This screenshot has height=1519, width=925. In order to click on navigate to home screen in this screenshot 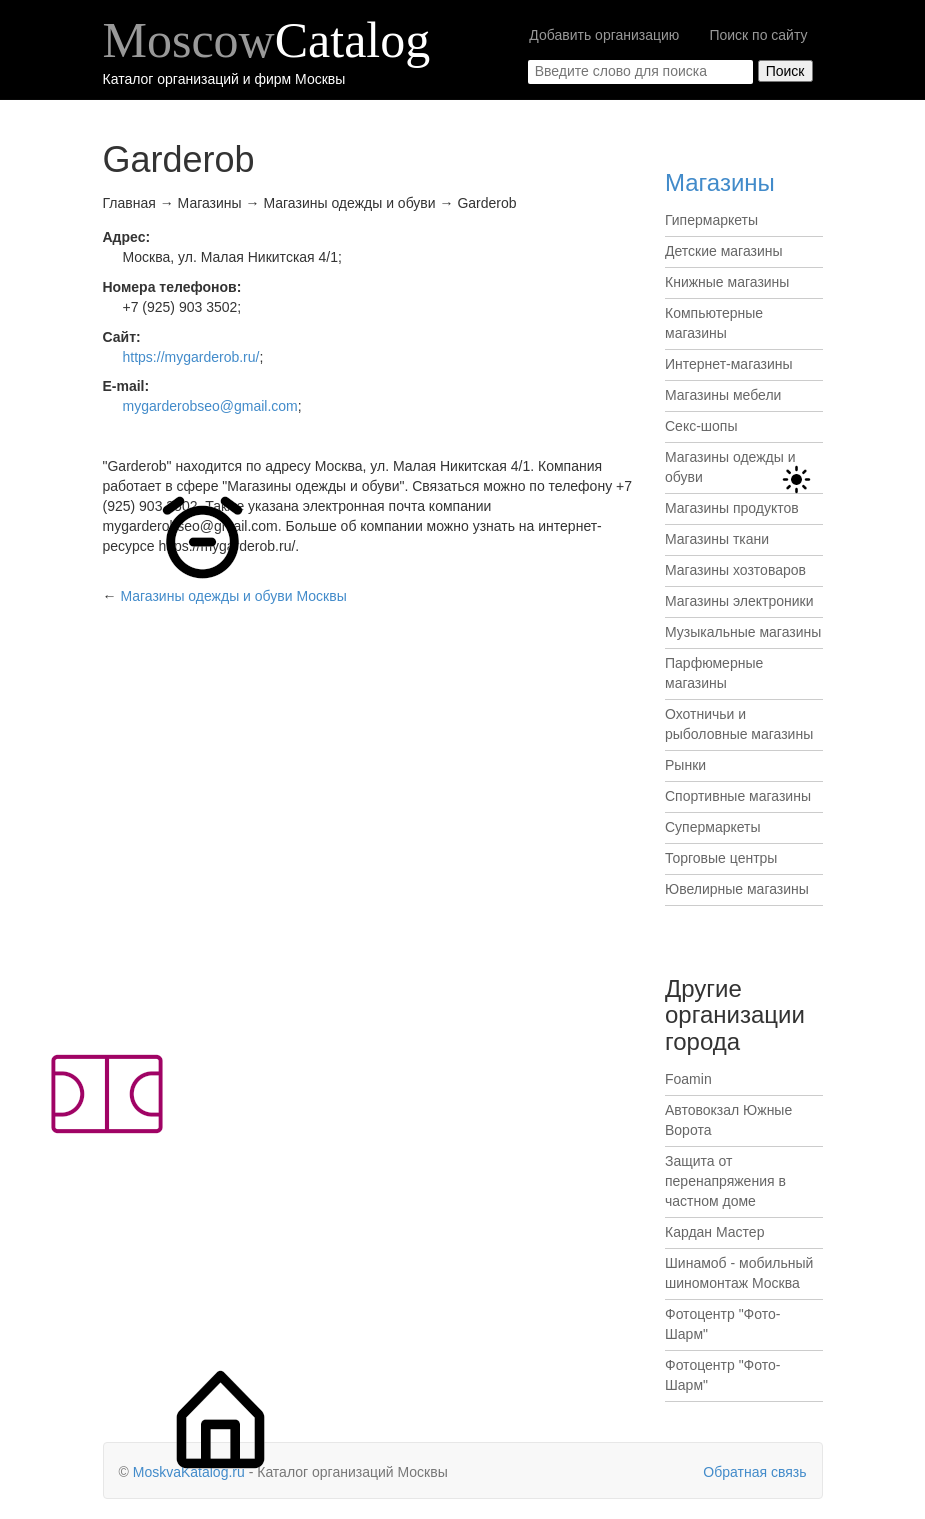, I will do `click(220, 1419)`.